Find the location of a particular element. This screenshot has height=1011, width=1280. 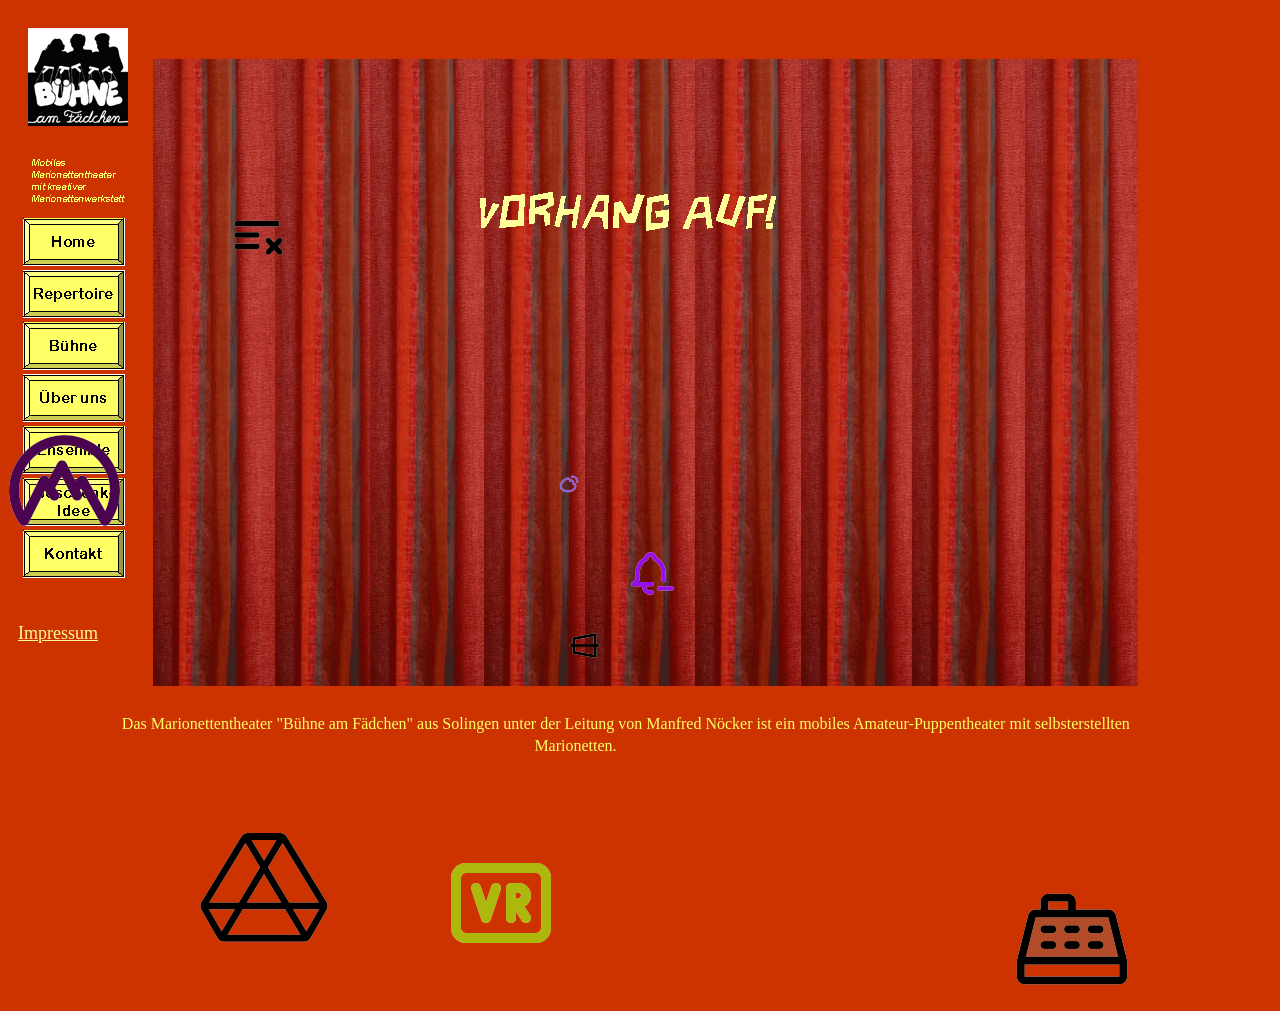

access point of sale or checkout is located at coordinates (1072, 945).